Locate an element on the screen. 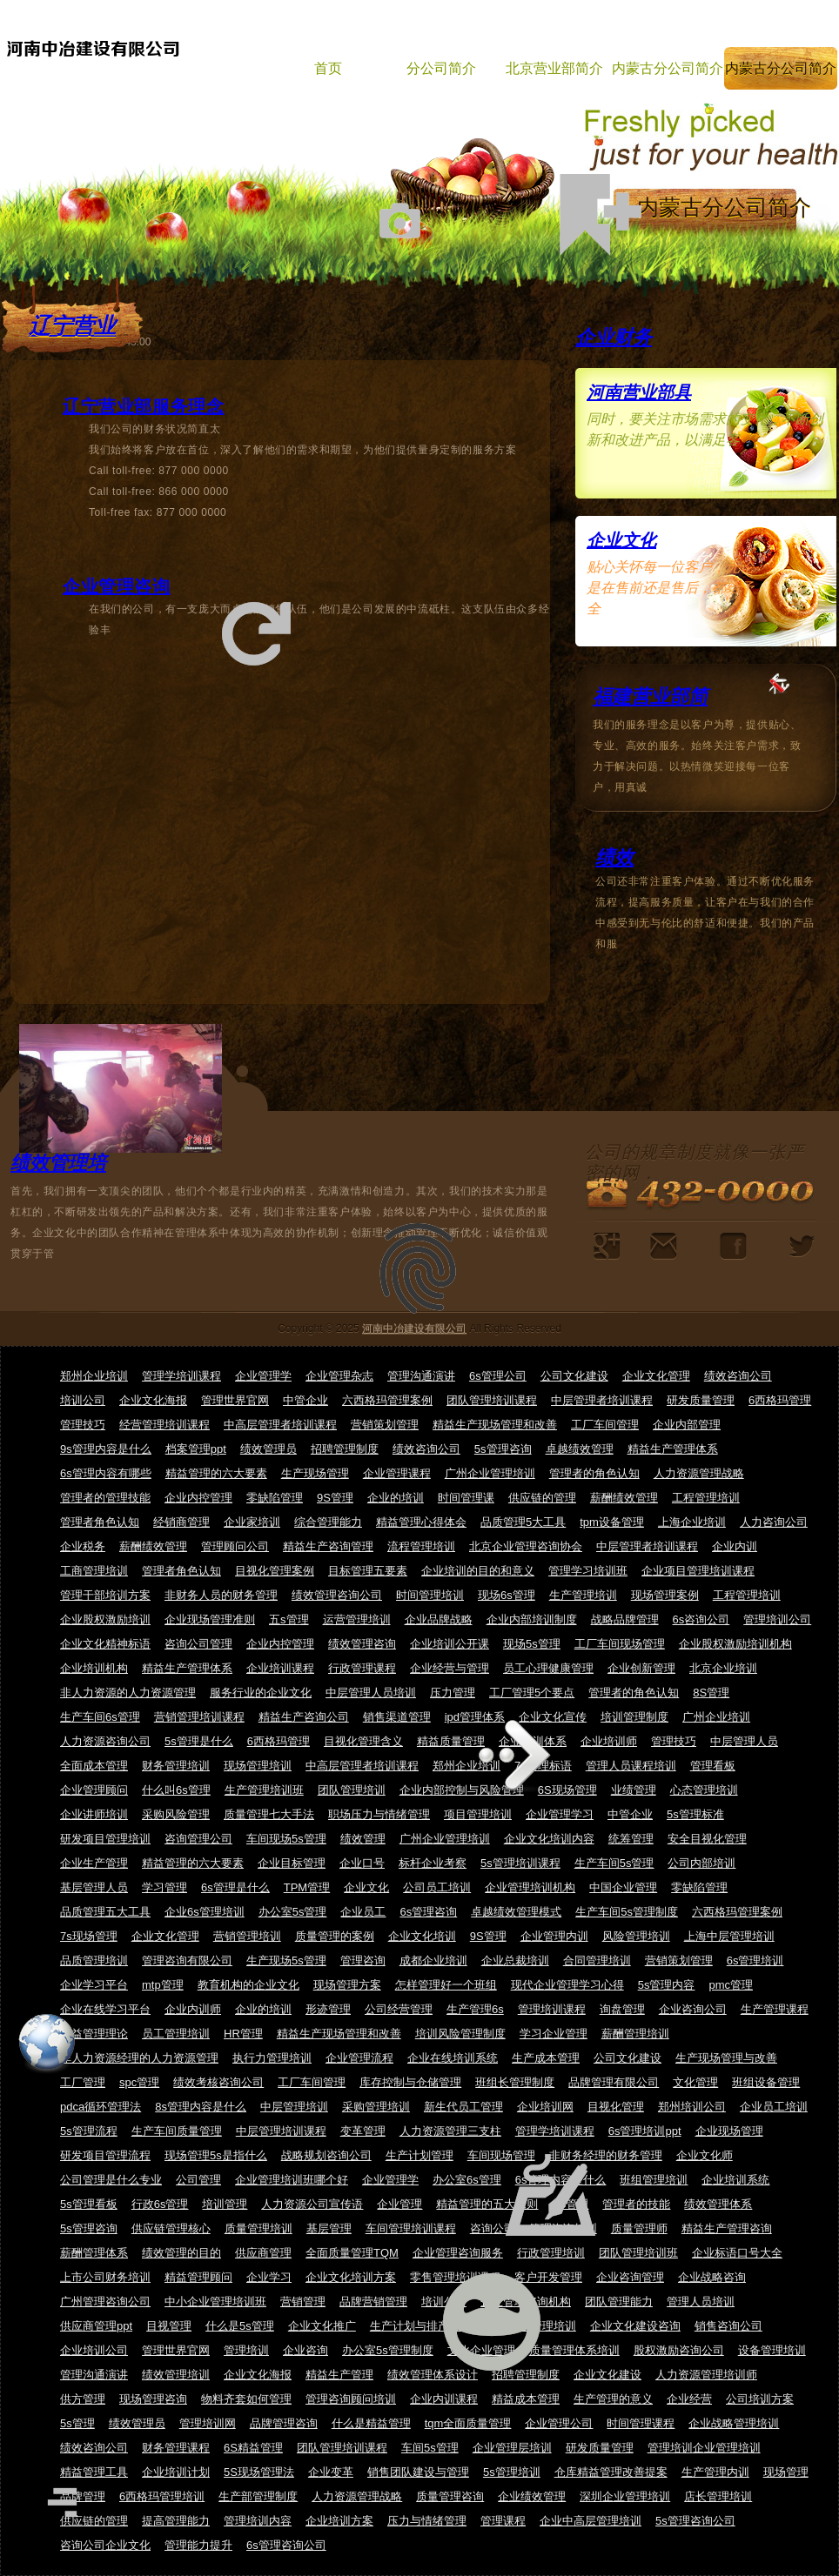 This screenshot has height=2576, width=839. refresh the current view is located at coordinates (258, 633).